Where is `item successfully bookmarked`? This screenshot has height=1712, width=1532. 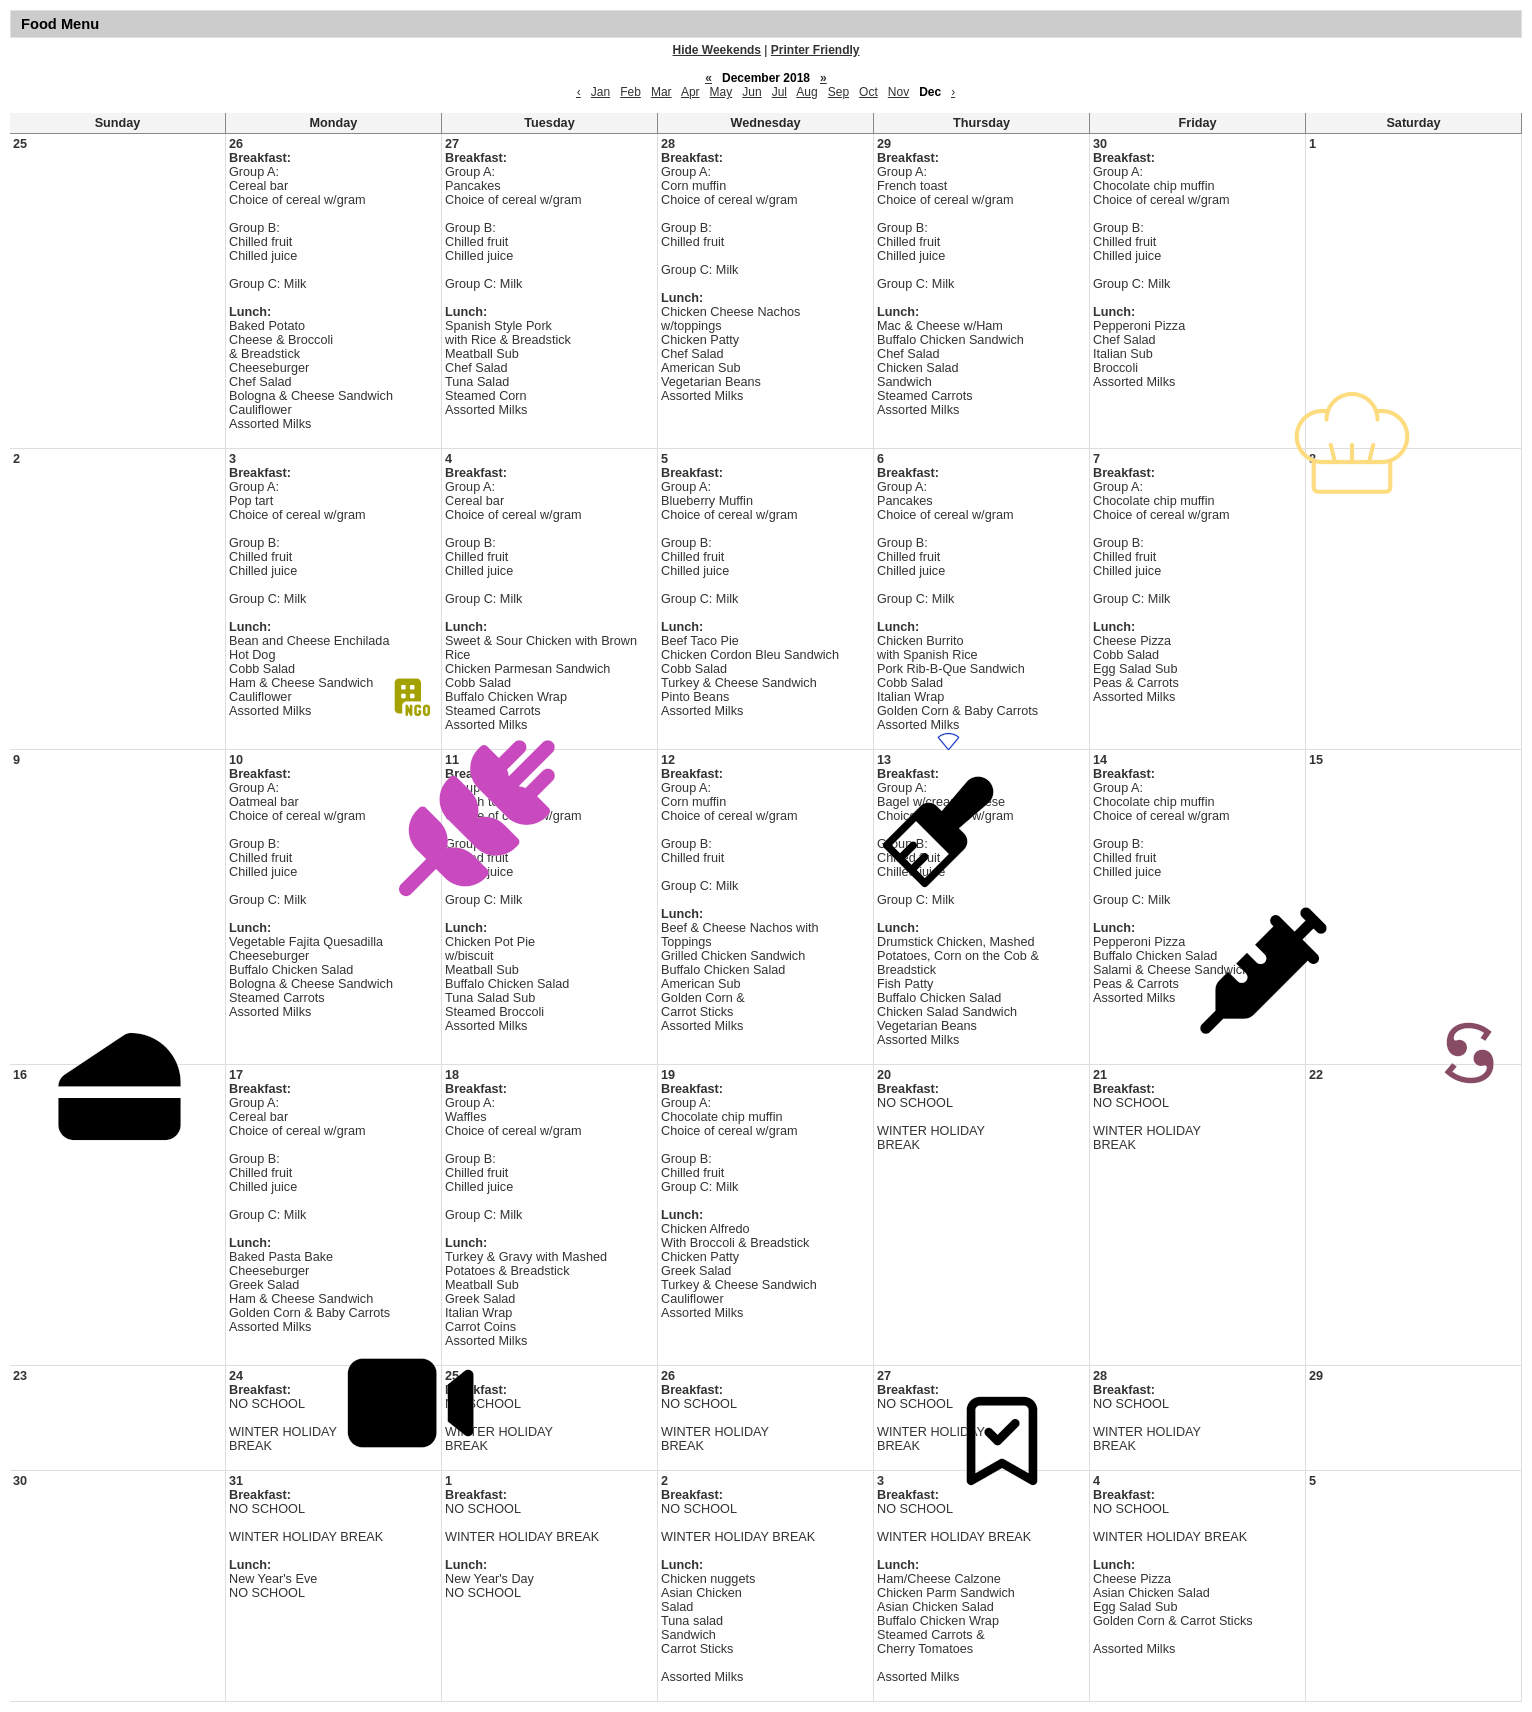 item successfully bookmarked is located at coordinates (1002, 1441).